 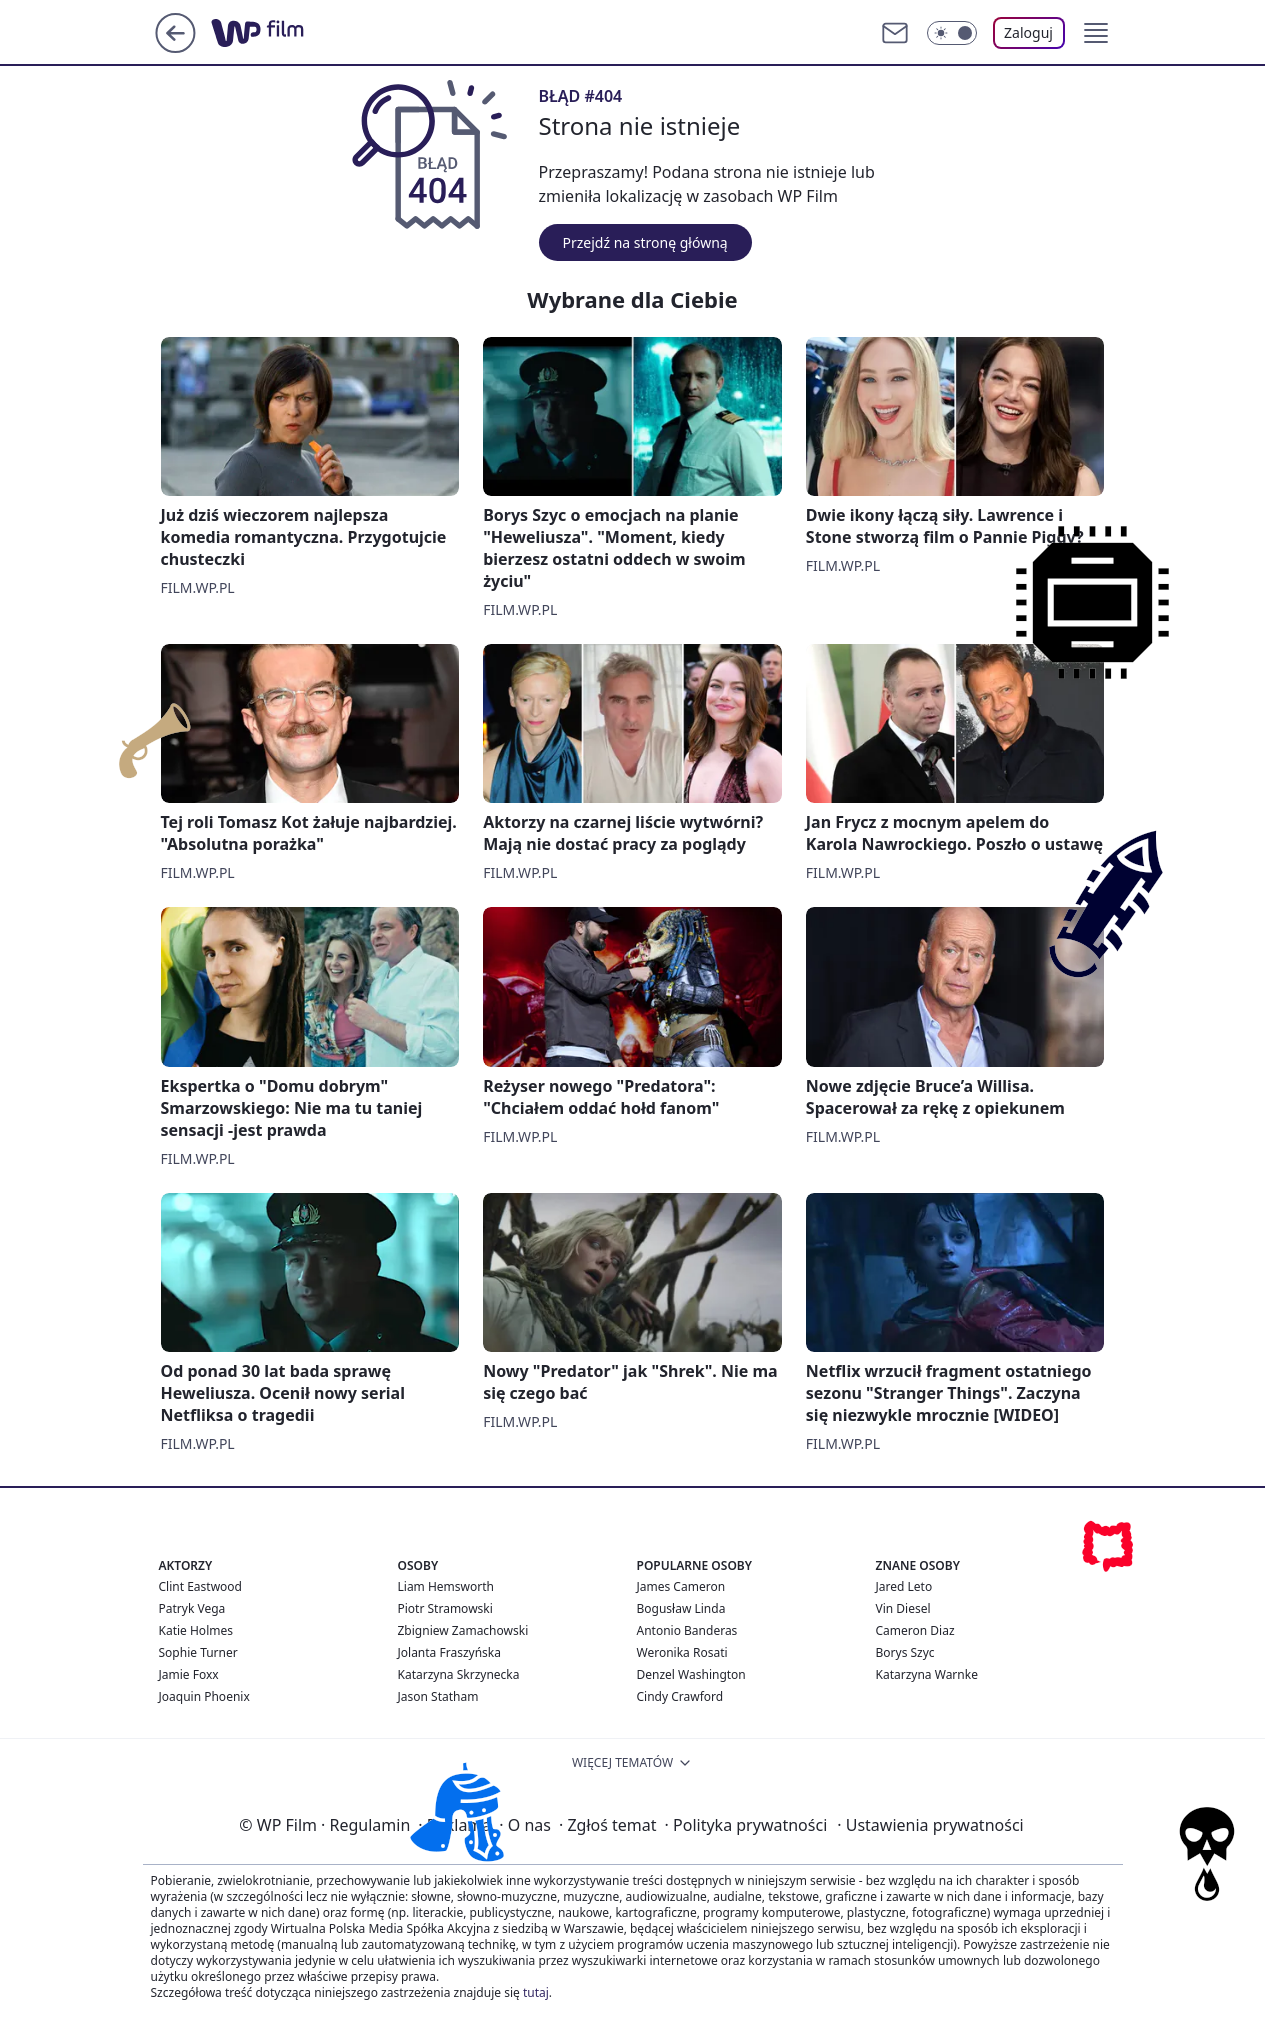 What do you see at coordinates (457, 1812) in the screenshot?
I see `select roman soldier or centurion character class` at bounding box center [457, 1812].